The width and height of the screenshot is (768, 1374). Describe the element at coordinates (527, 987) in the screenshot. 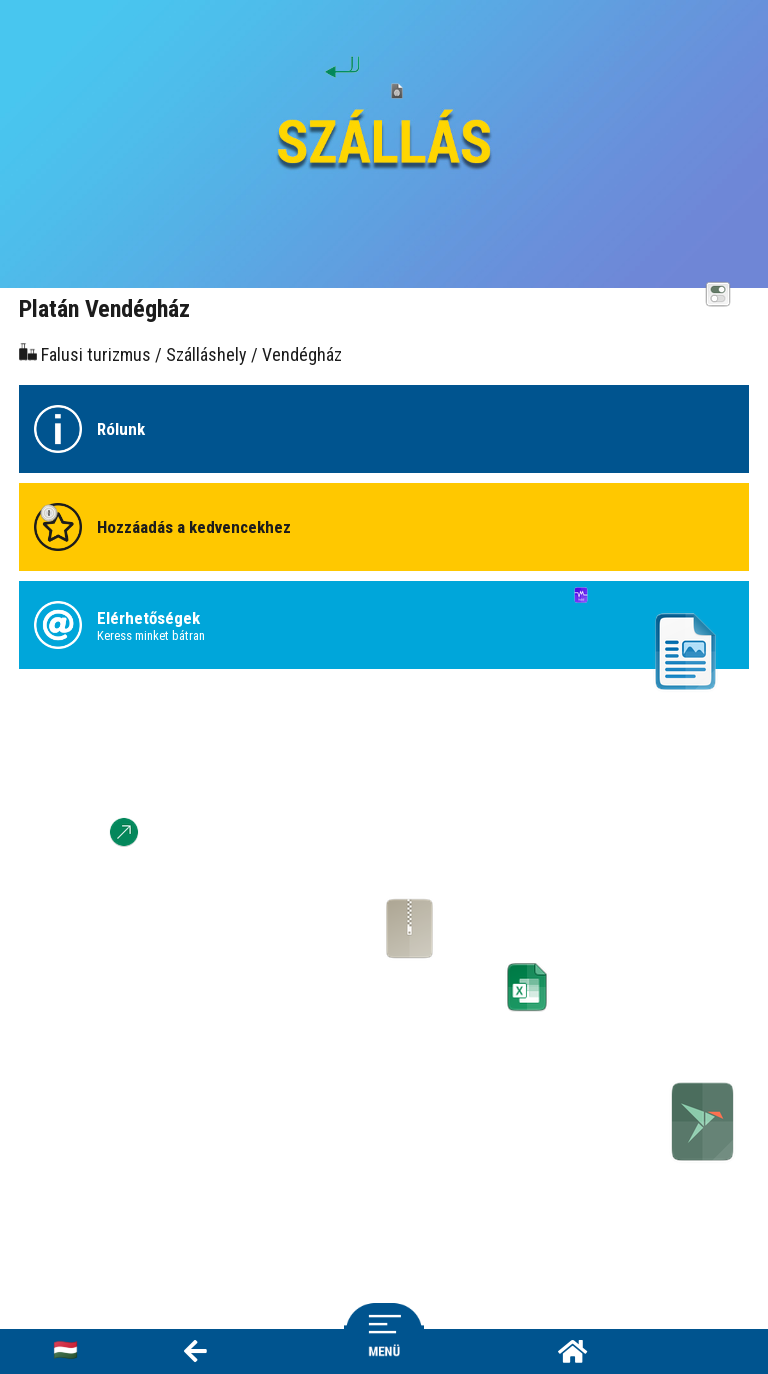

I see `open a Microsoft Excel spreadsheet file` at that location.